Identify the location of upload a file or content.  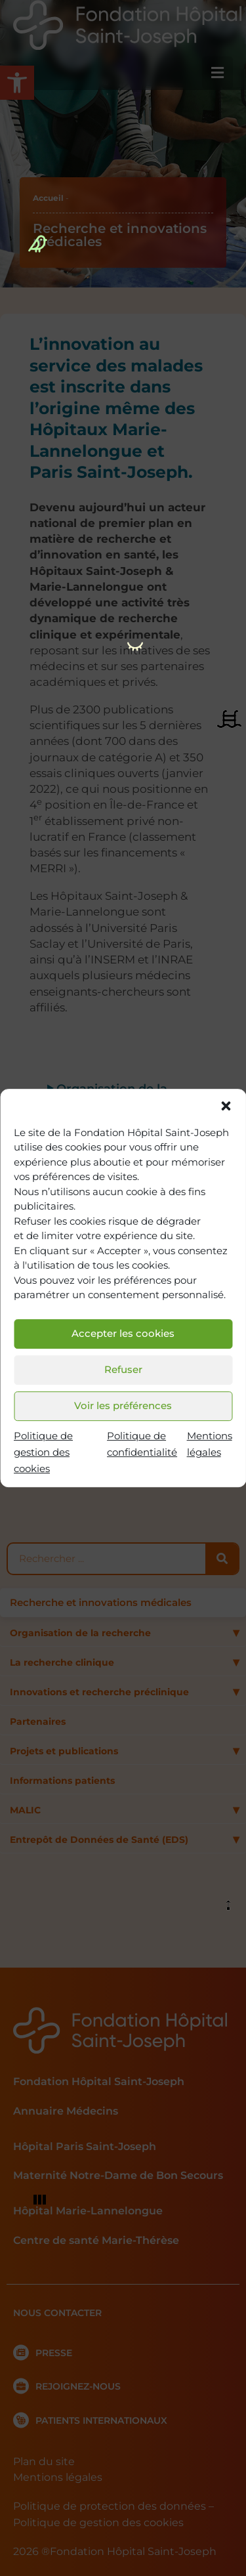
(228, 1905).